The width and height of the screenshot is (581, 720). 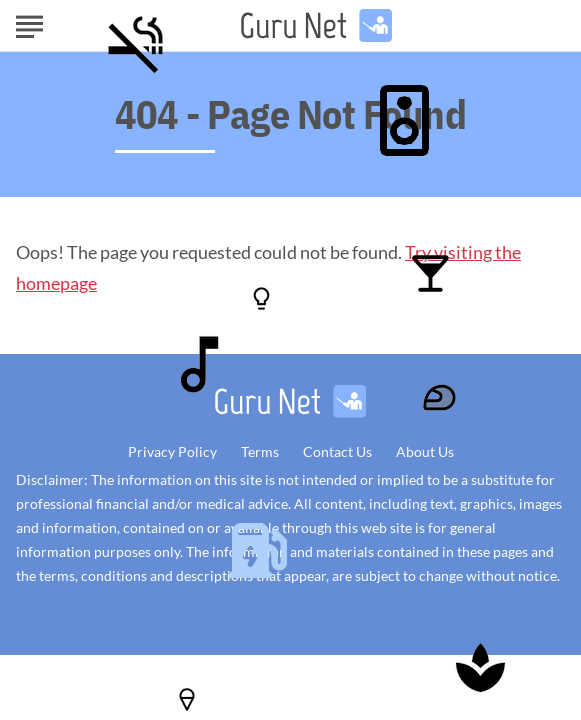 What do you see at coordinates (439, 397) in the screenshot?
I see `access motorsports or racing content` at bounding box center [439, 397].